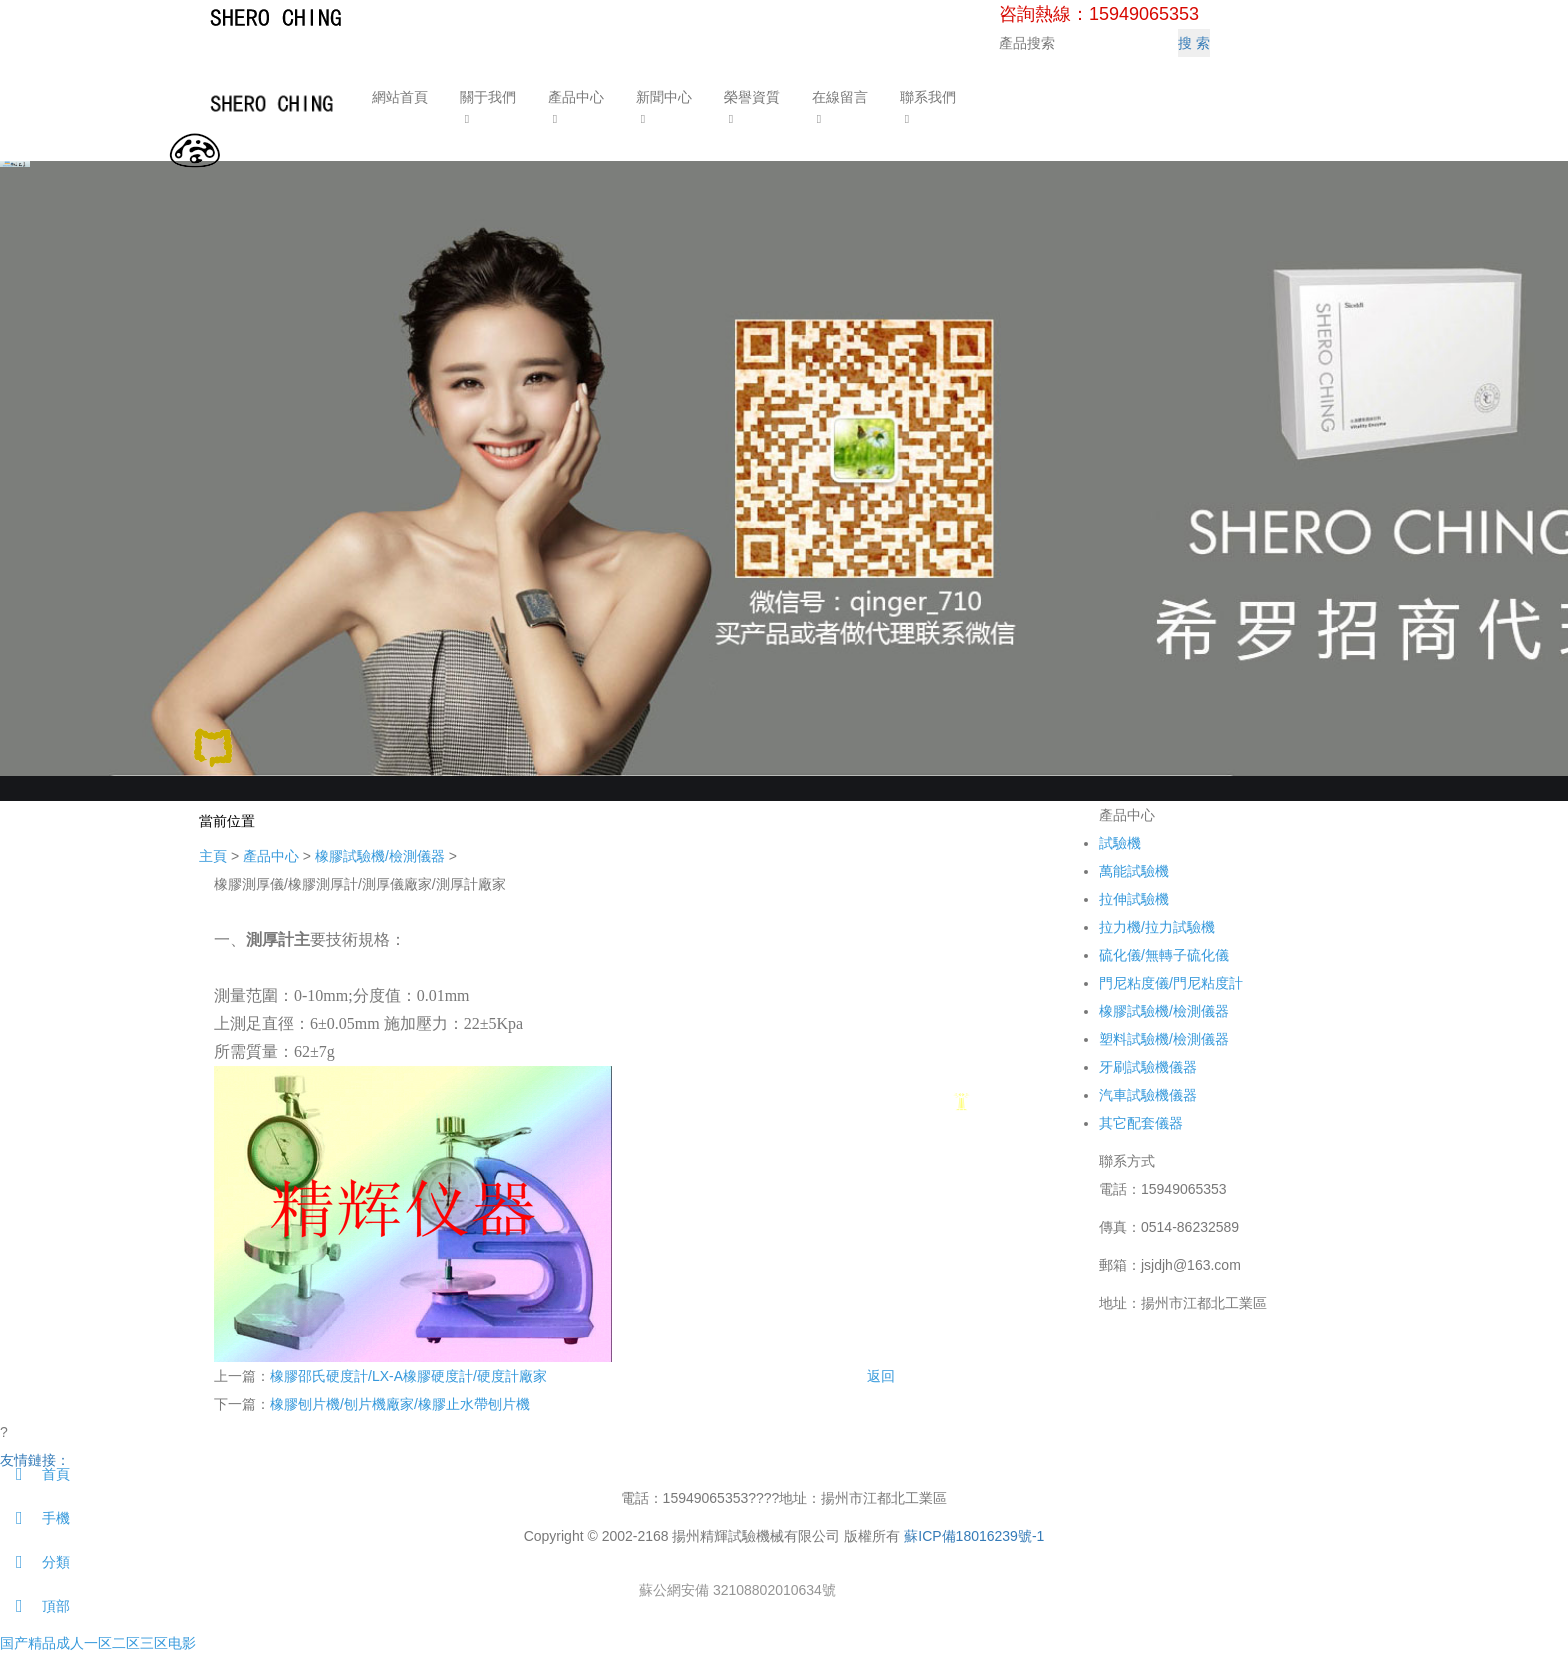 This screenshot has height=1657, width=1568. What do you see at coordinates (195, 150) in the screenshot?
I see `indicates acid or corrosive hazard in gameplay` at bounding box center [195, 150].